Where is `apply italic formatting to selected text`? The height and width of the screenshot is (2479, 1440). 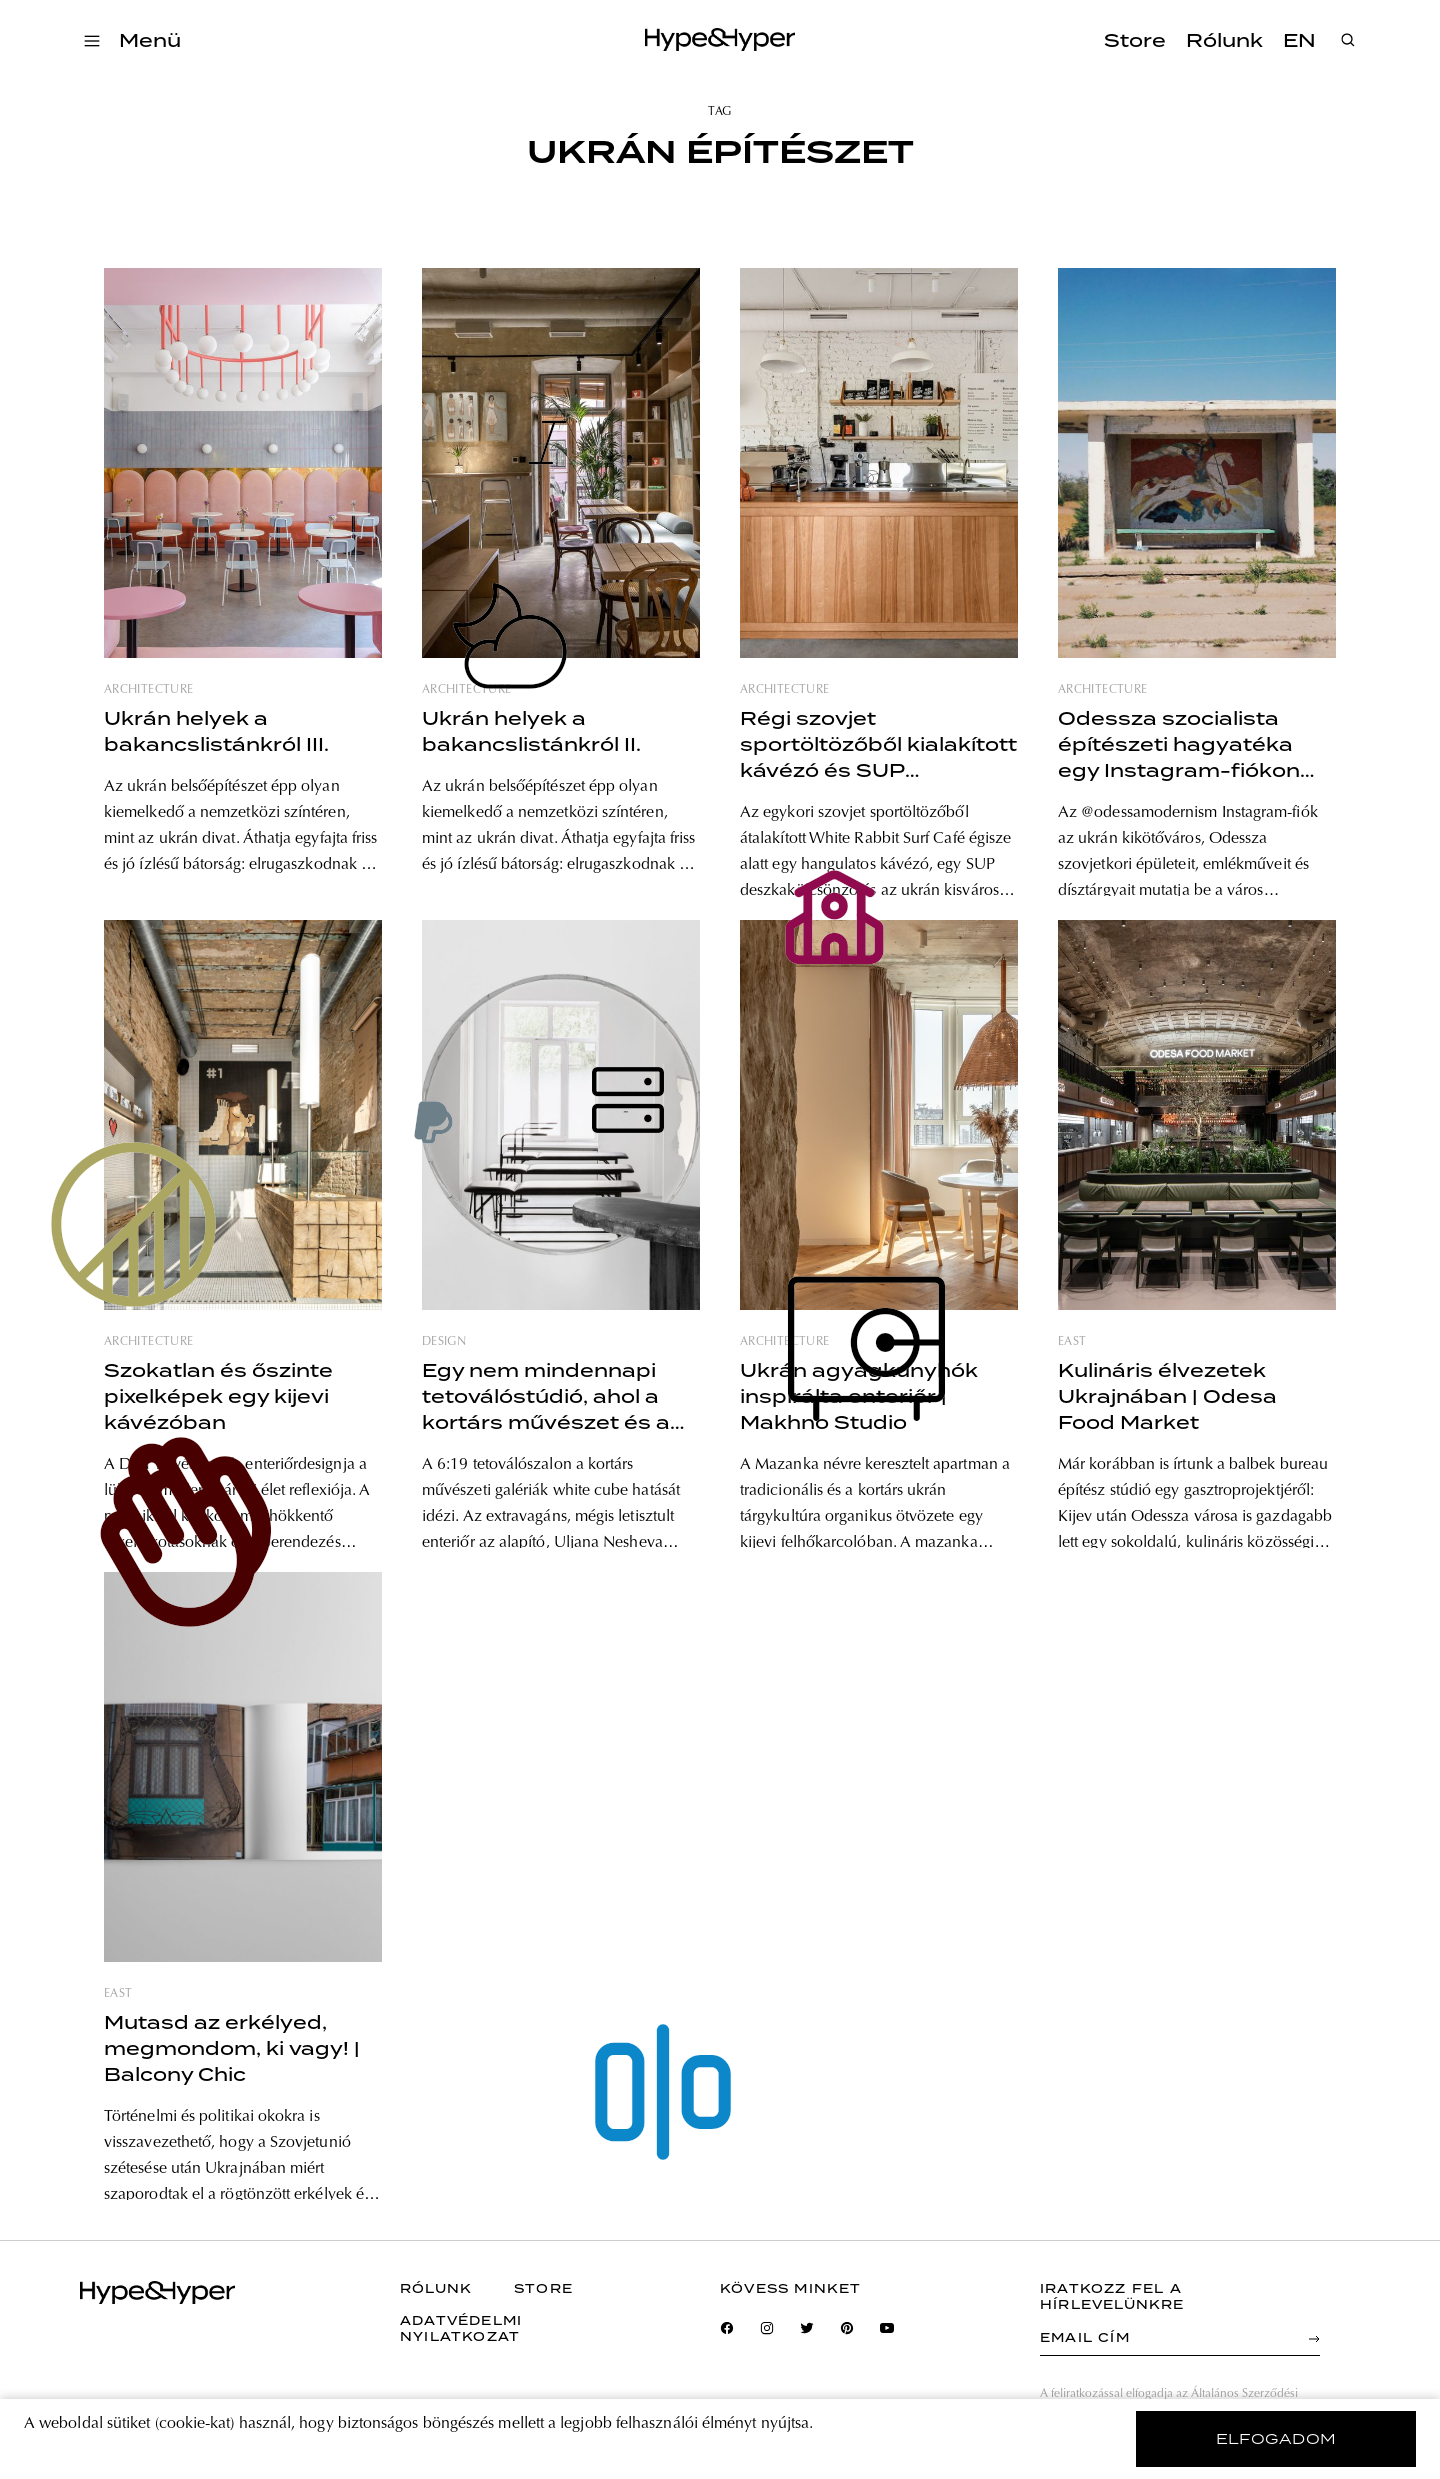
apply italic formatting to selected text is located at coordinates (547, 442).